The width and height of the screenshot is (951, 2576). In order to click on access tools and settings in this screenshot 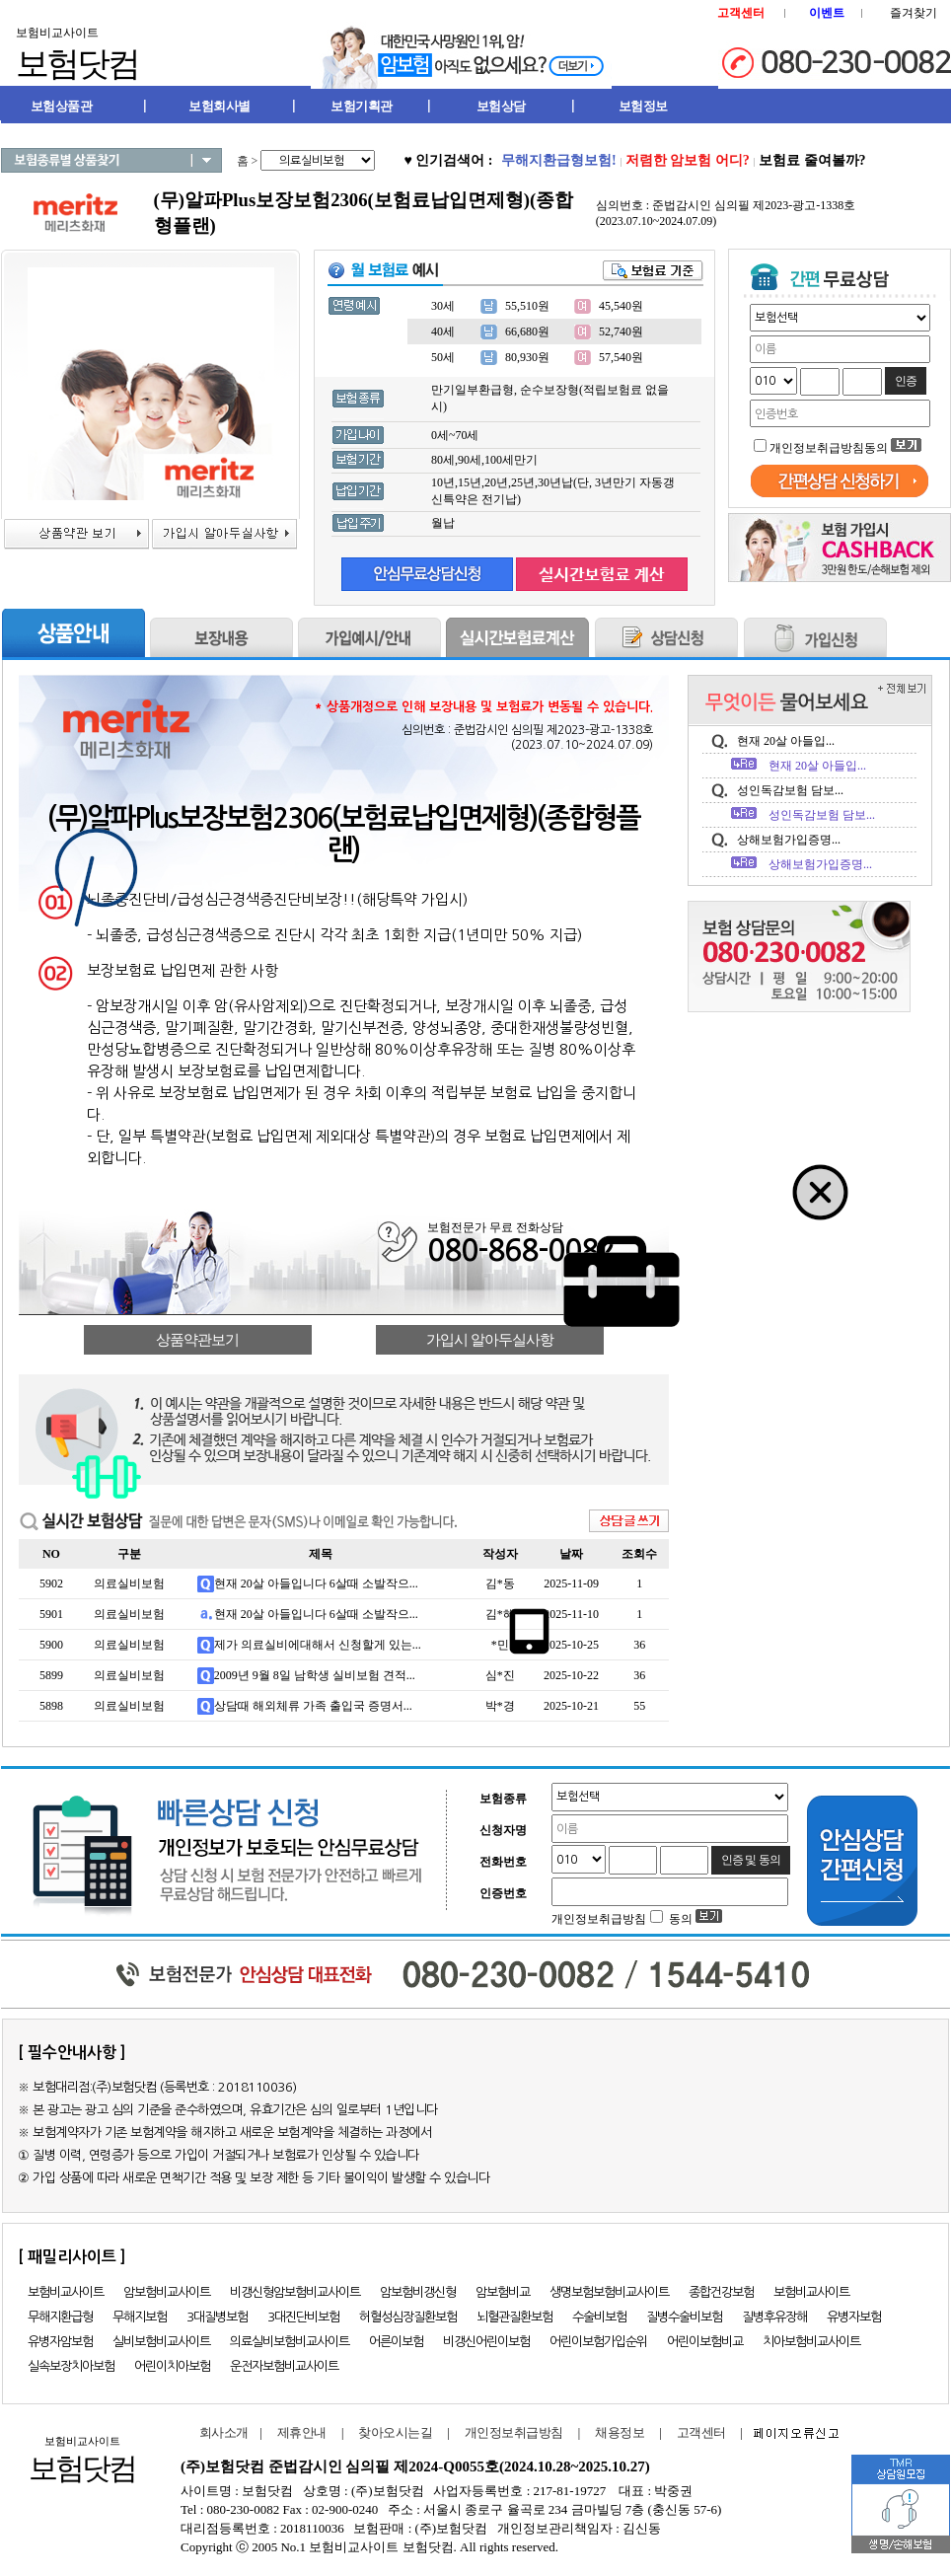, I will do `click(622, 1286)`.